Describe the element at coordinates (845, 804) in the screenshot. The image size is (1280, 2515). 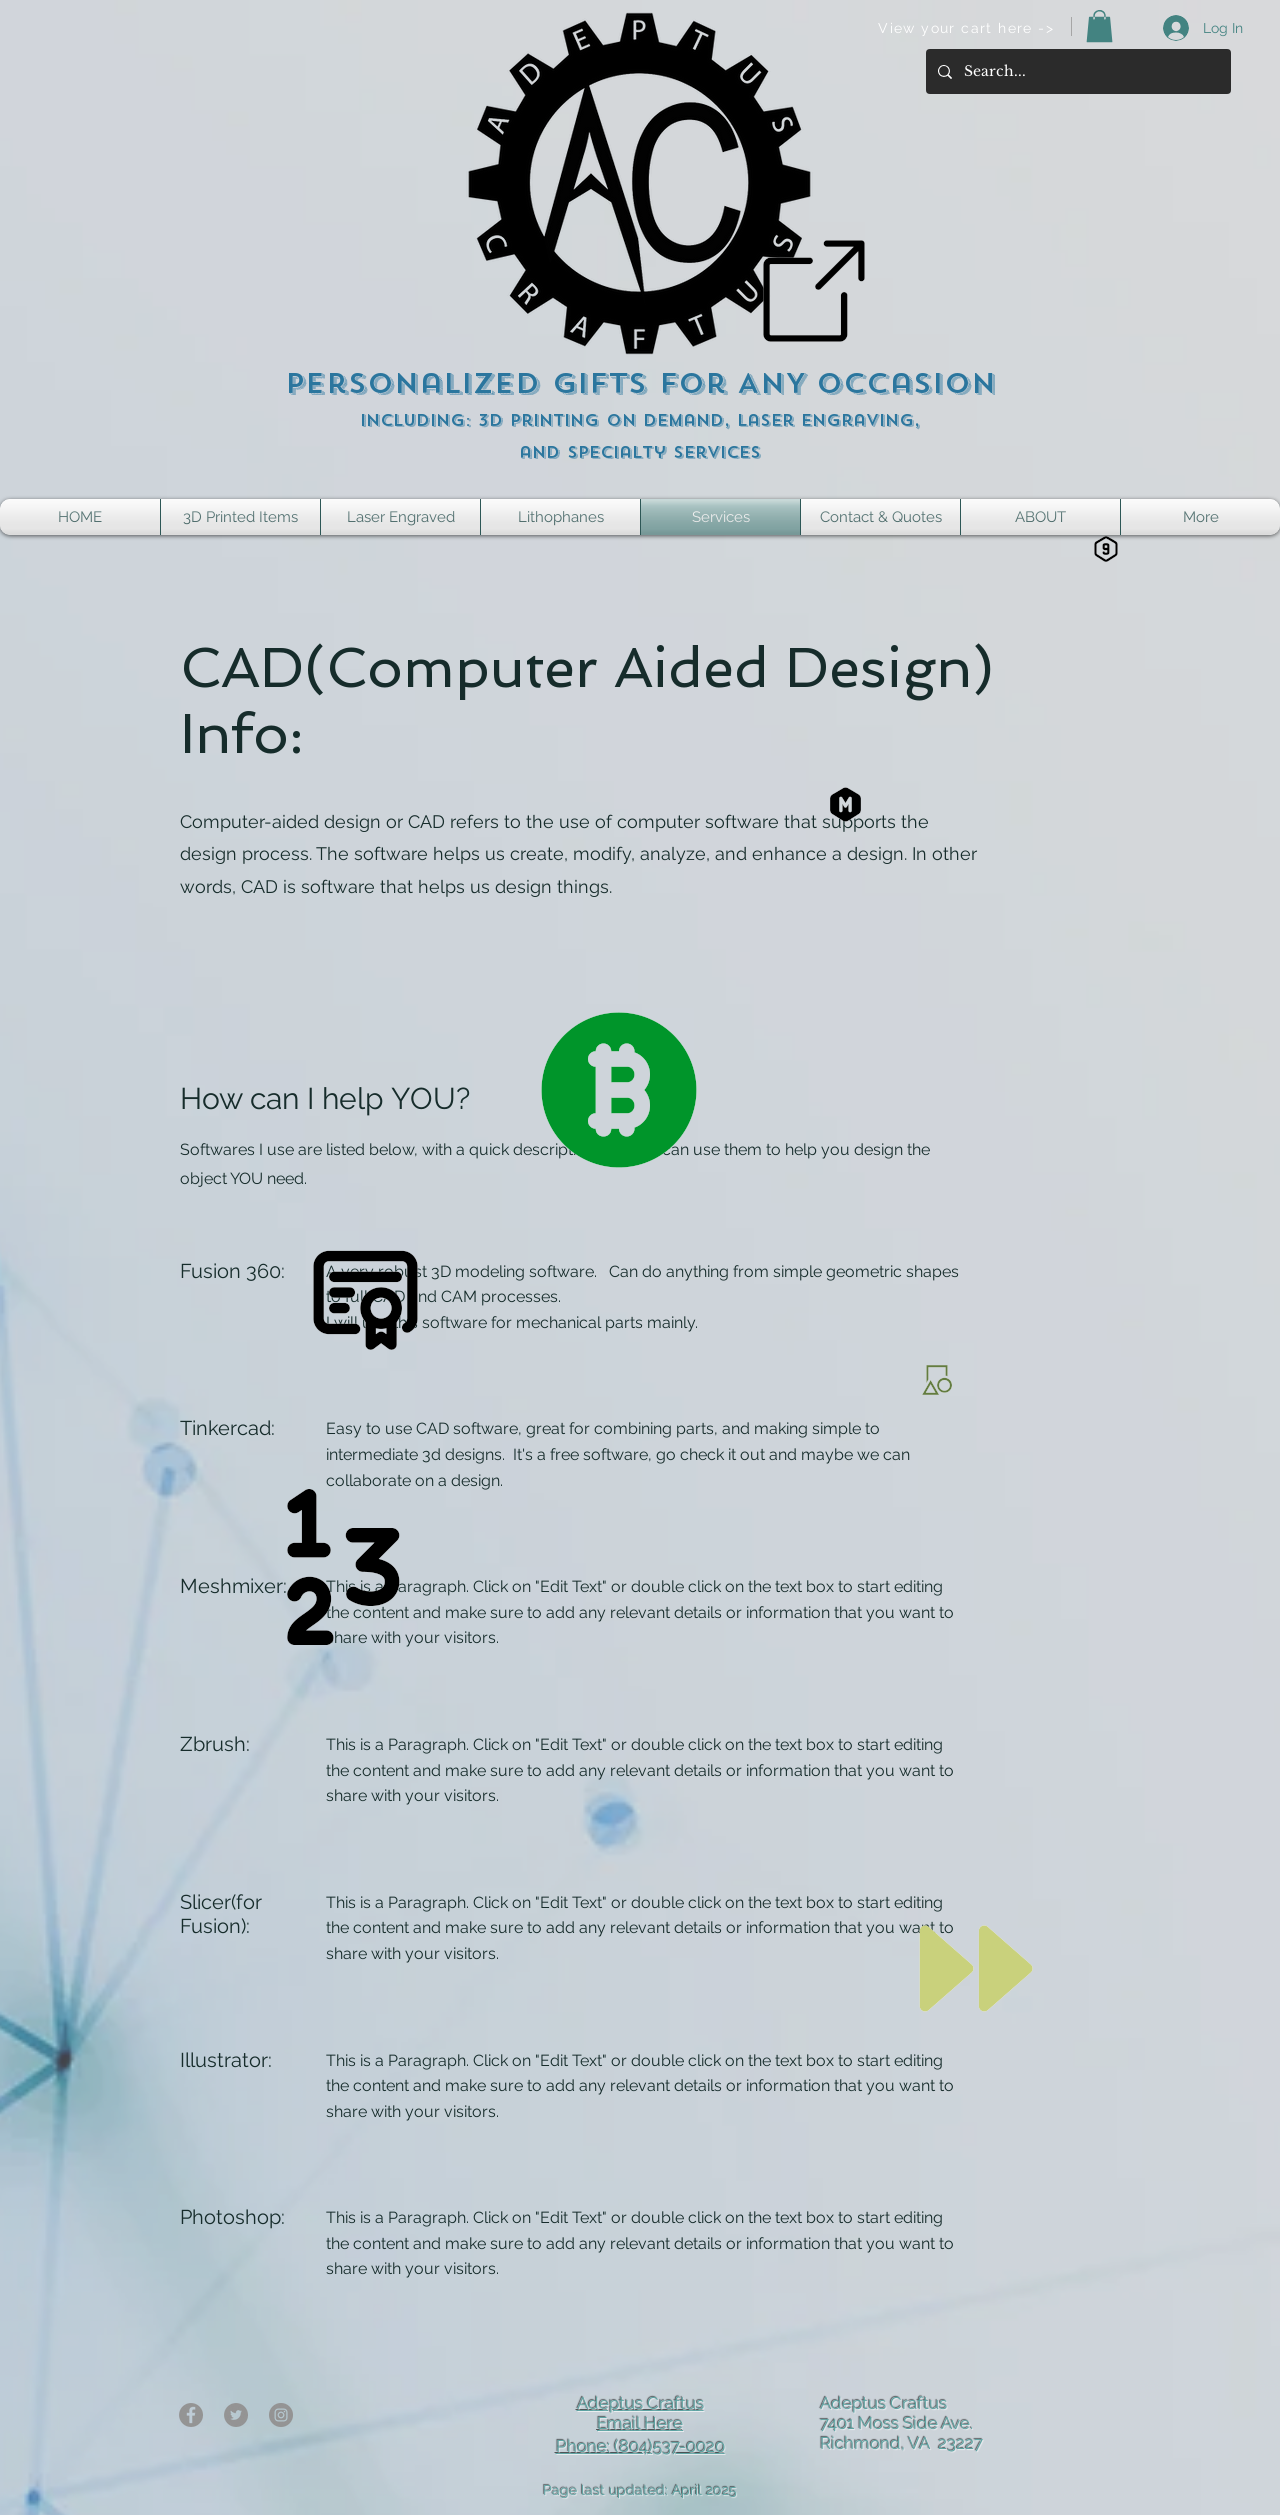
I see `indicates a metro or transit-related feature` at that location.